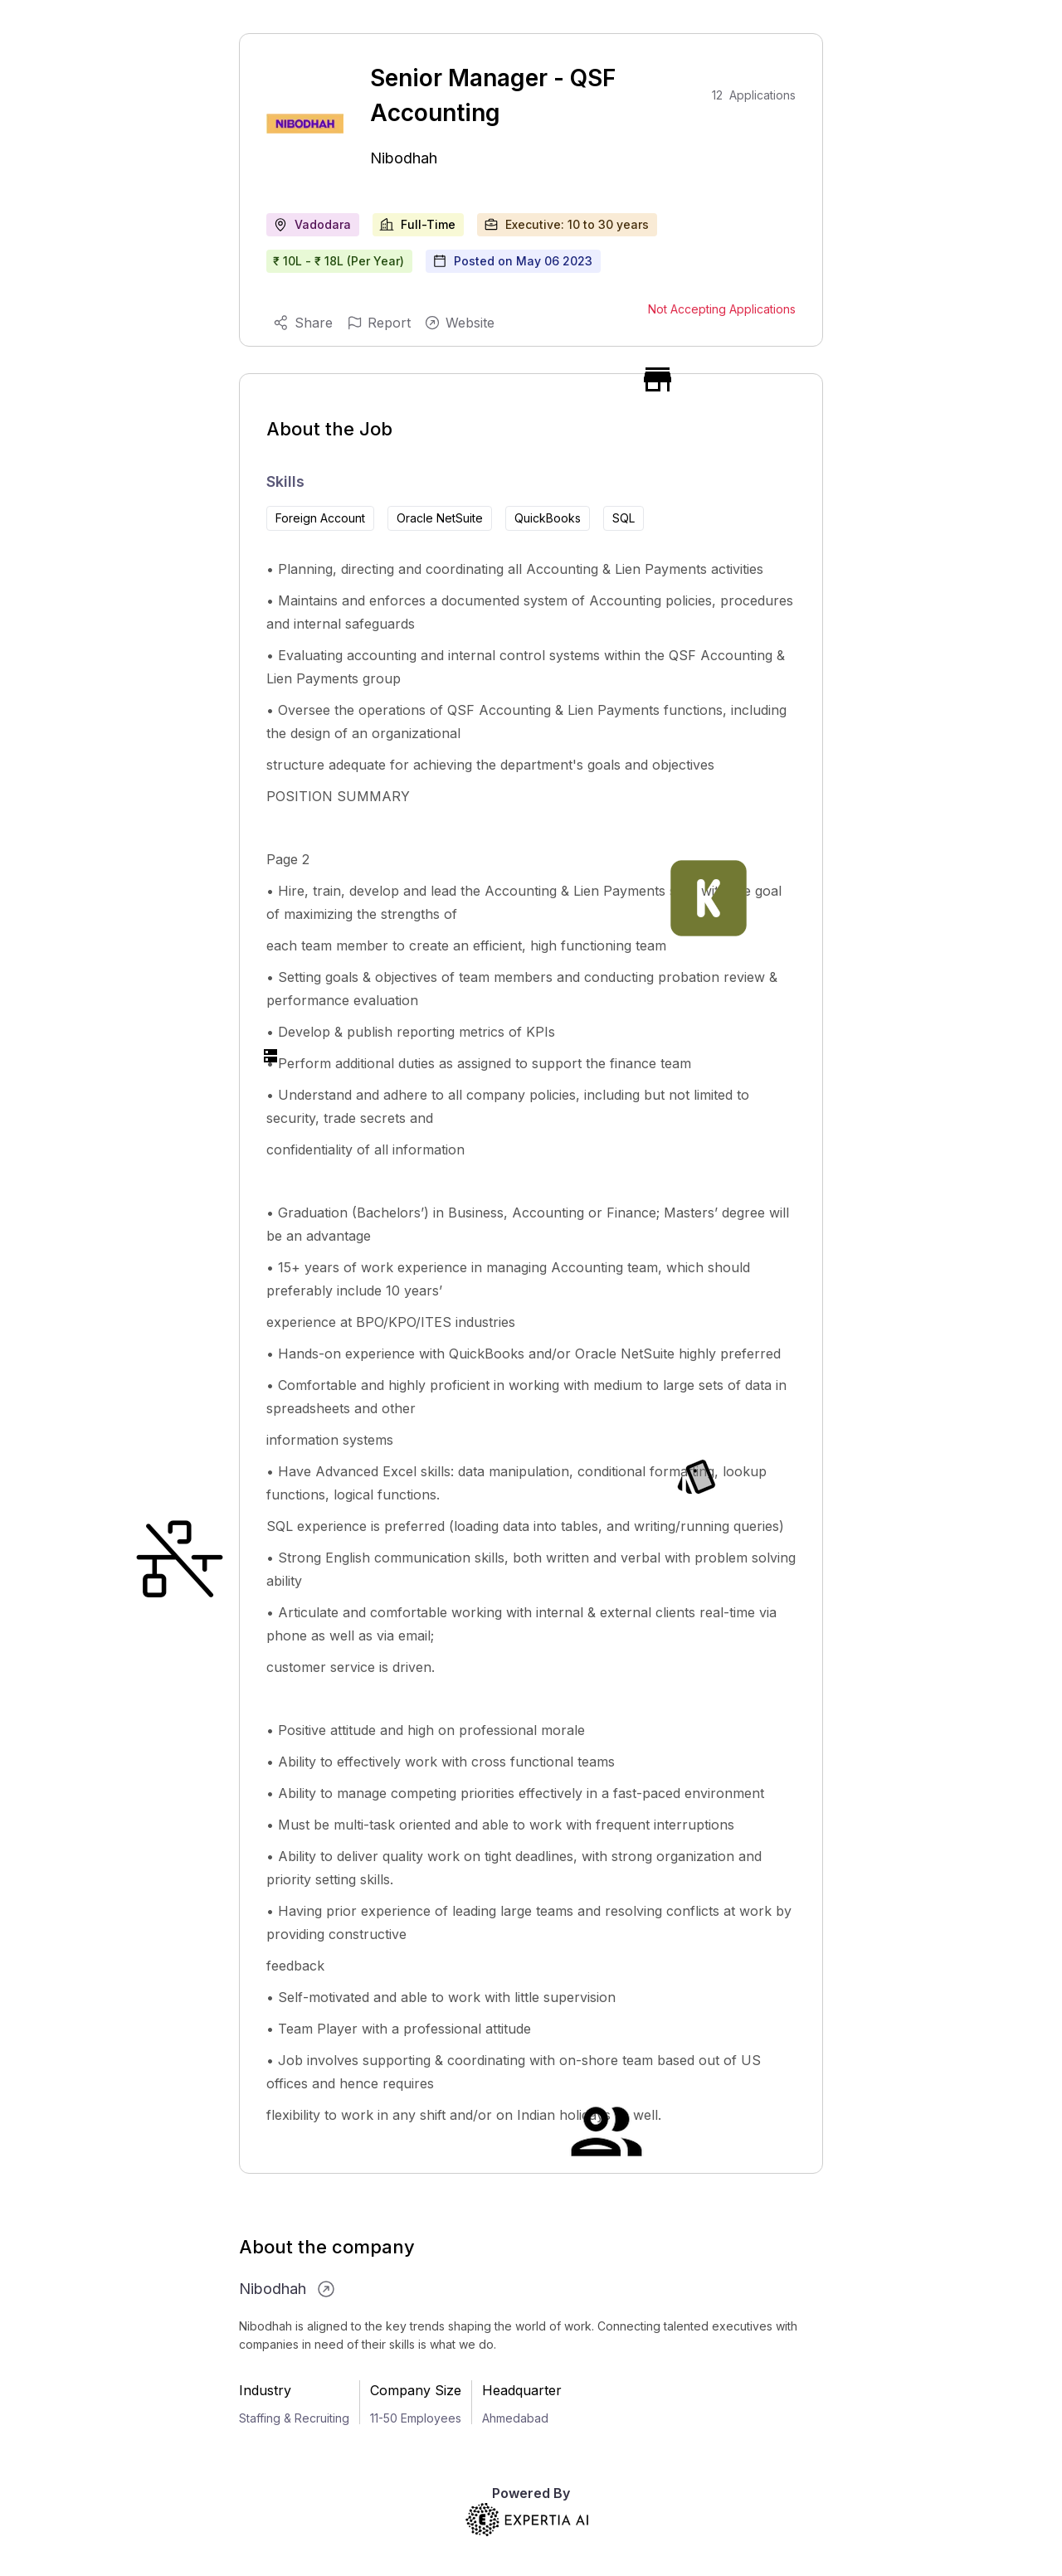 The height and width of the screenshot is (2576, 1062). What do you see at coordinates (657, 379) in the screenshot?
I see `browse or open the store` at bounding box center [657, 379].